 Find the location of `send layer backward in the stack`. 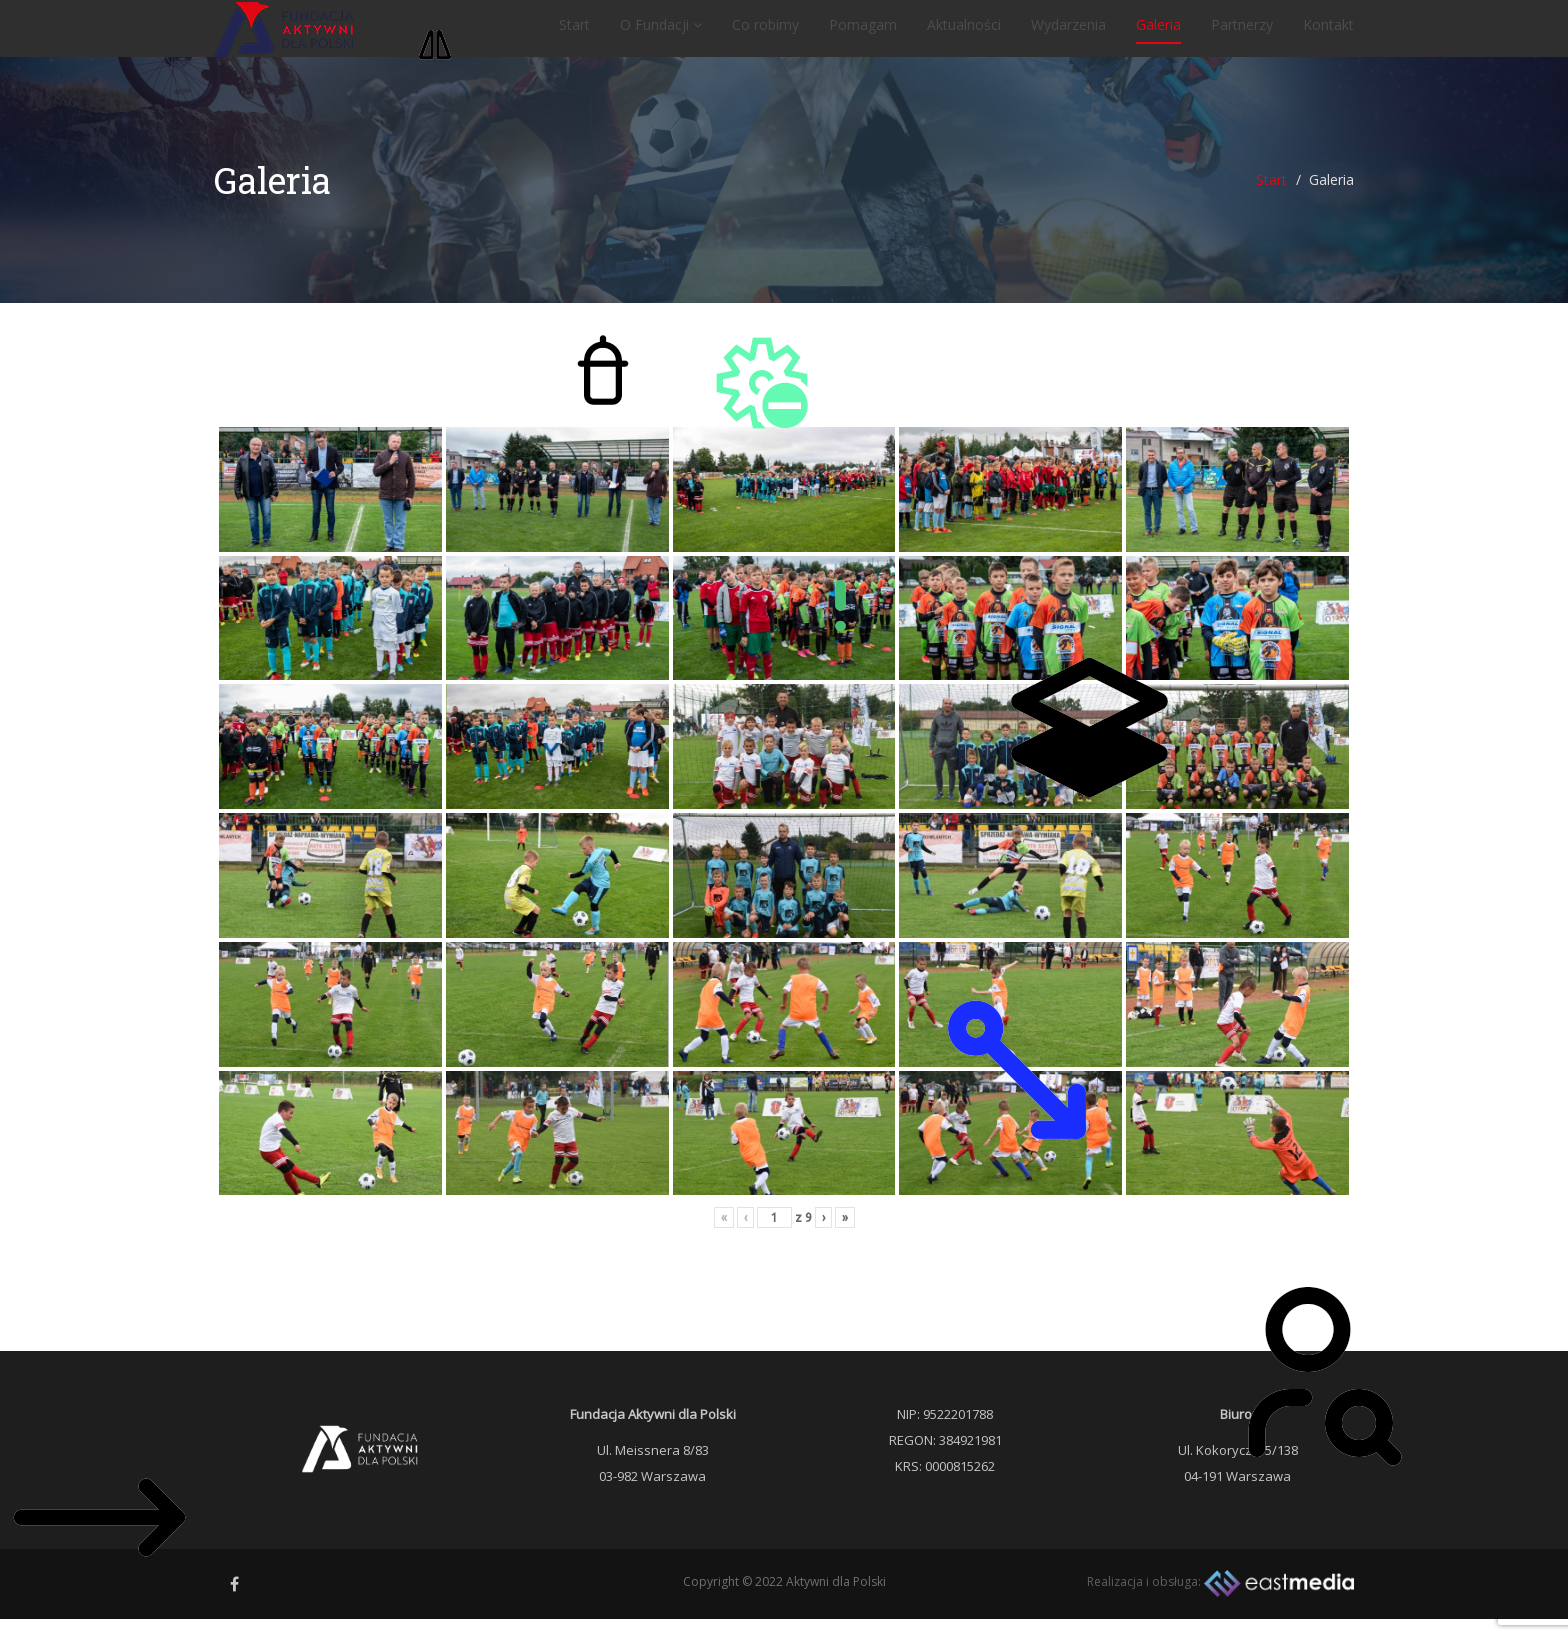

send layer backward in the stack is located at coordinates (1089, 727).